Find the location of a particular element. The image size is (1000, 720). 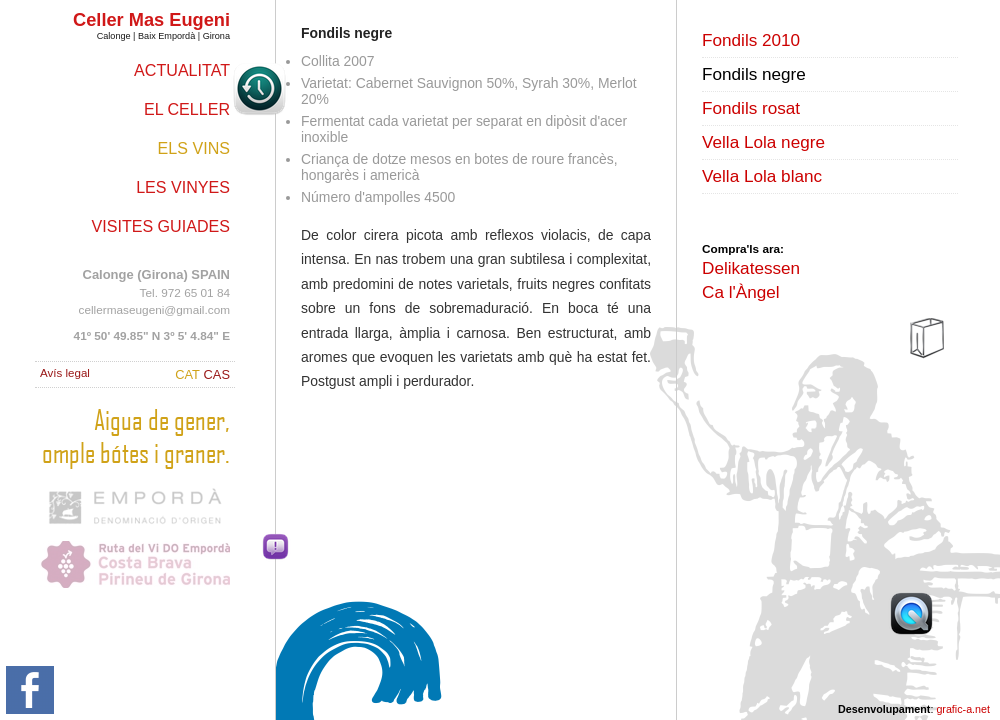

open QuickTime Player to watch videos is located at coordinates (911, 613).